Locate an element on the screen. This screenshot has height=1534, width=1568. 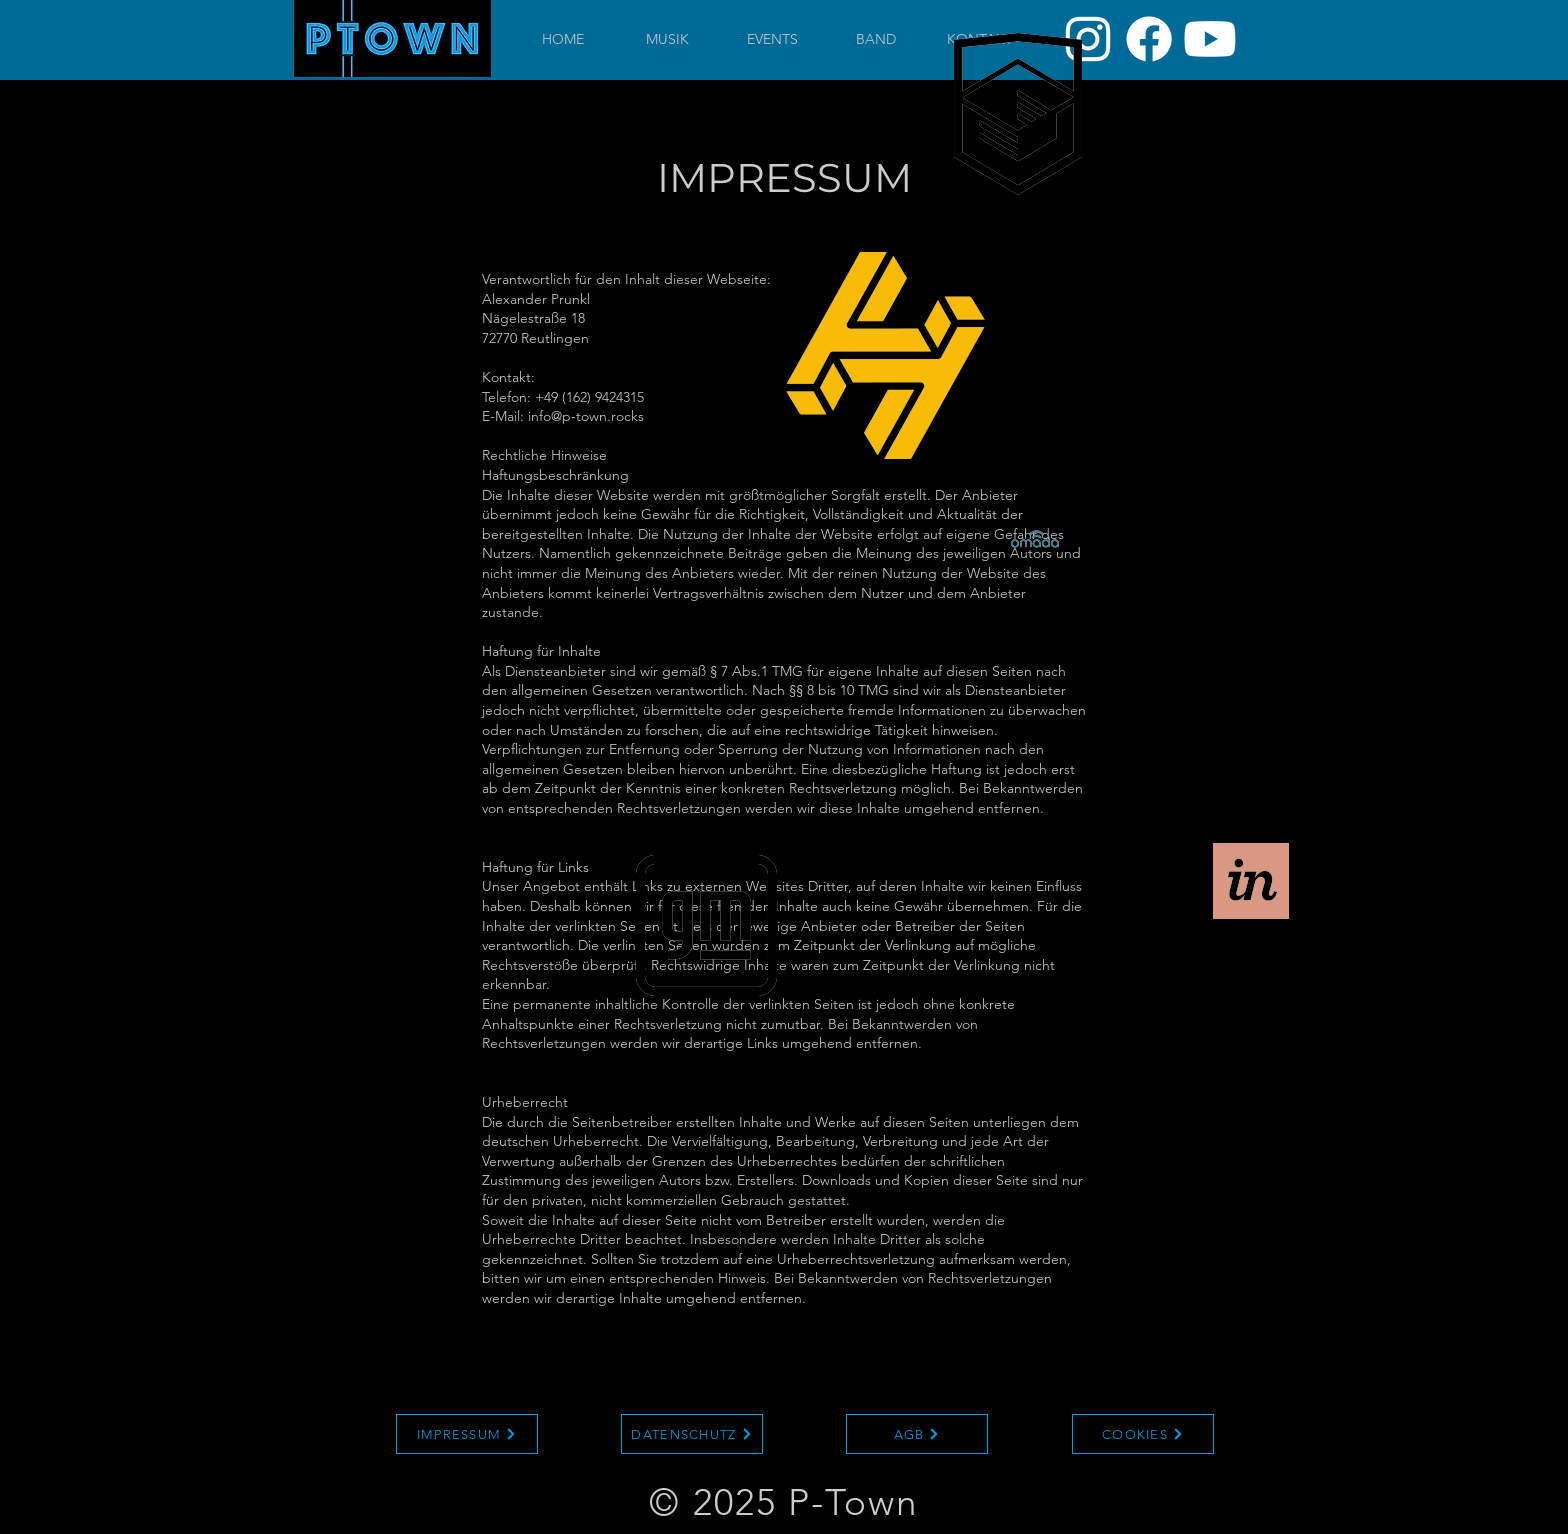
handshake protocol logo is located at coordinates (885, 355).